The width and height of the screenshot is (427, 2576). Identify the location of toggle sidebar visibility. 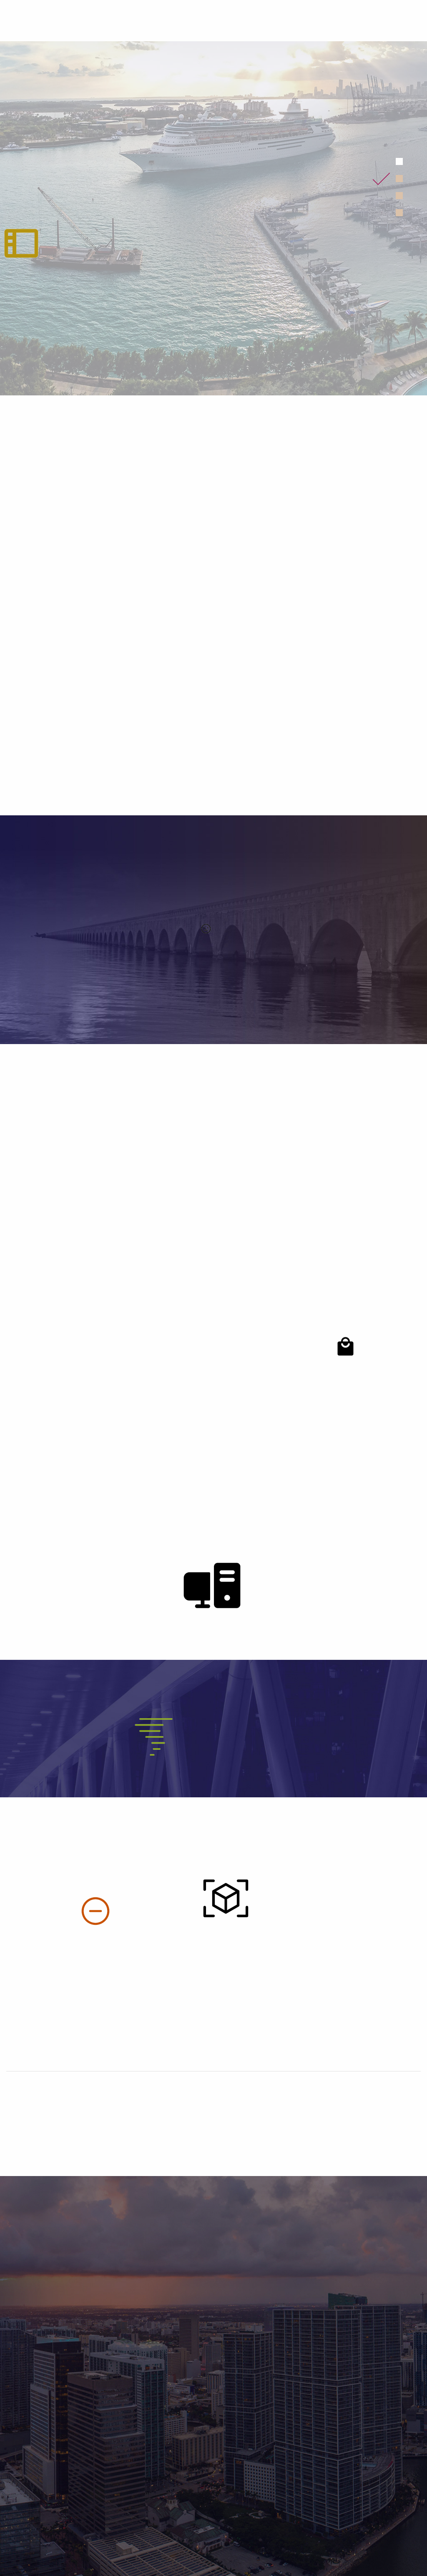
(21, 243).